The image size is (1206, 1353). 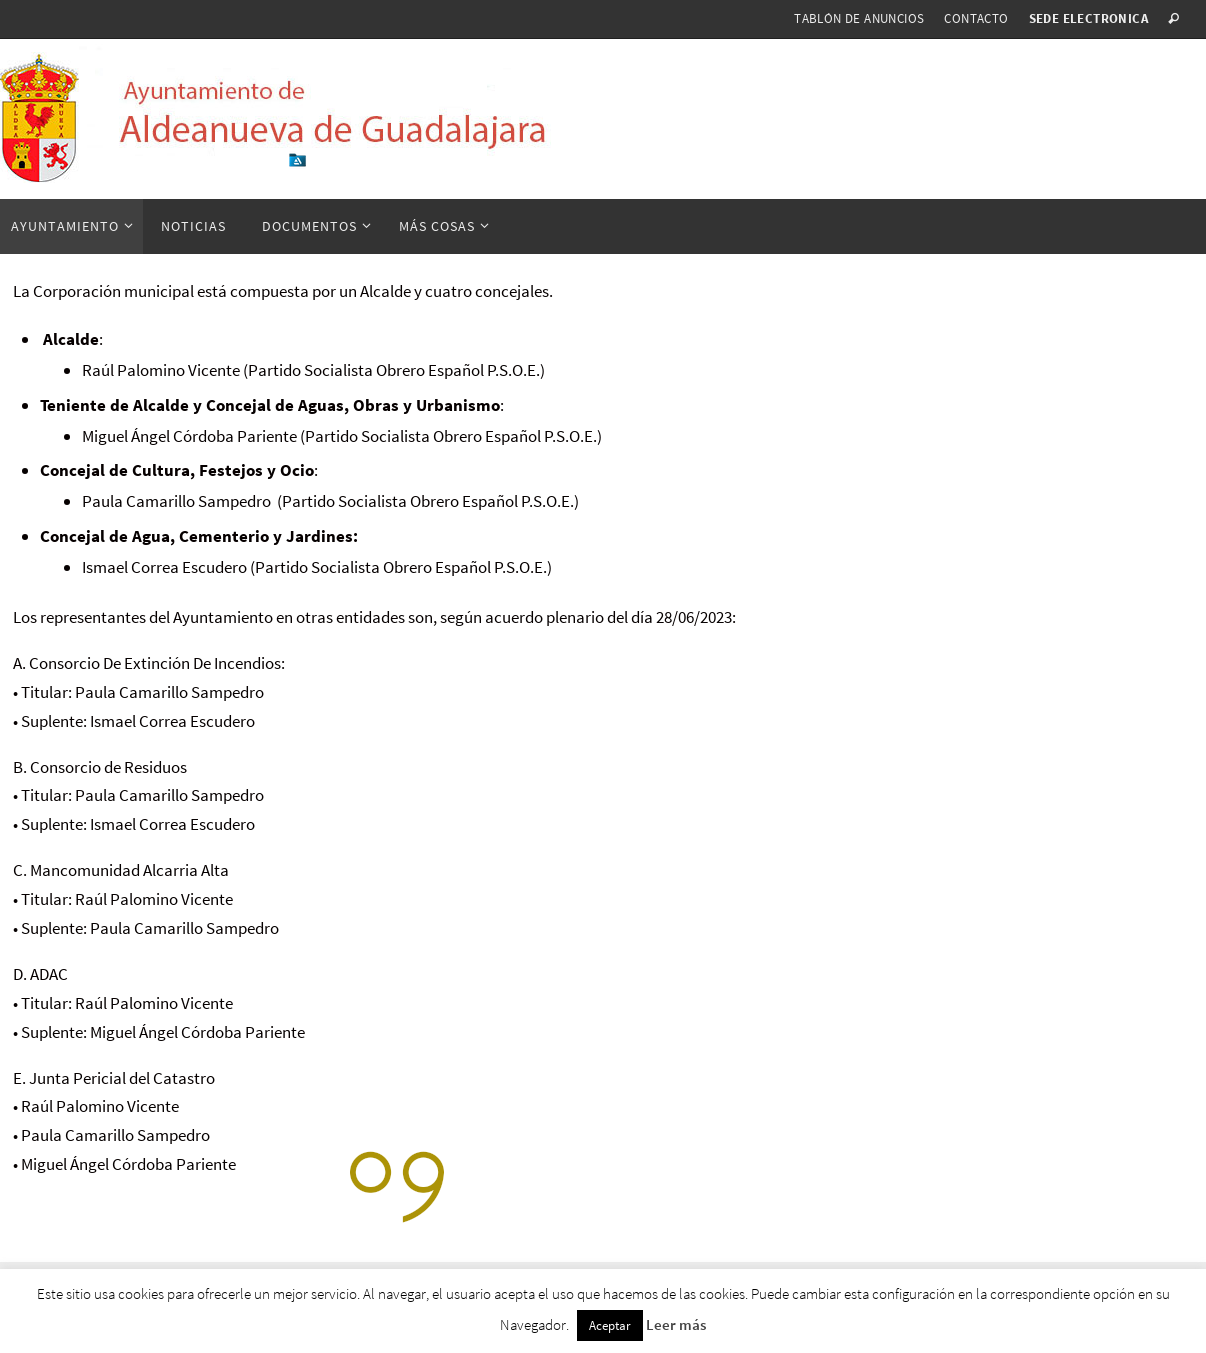 I want to click on folder for artstation project files, so click(x=297, y=160).